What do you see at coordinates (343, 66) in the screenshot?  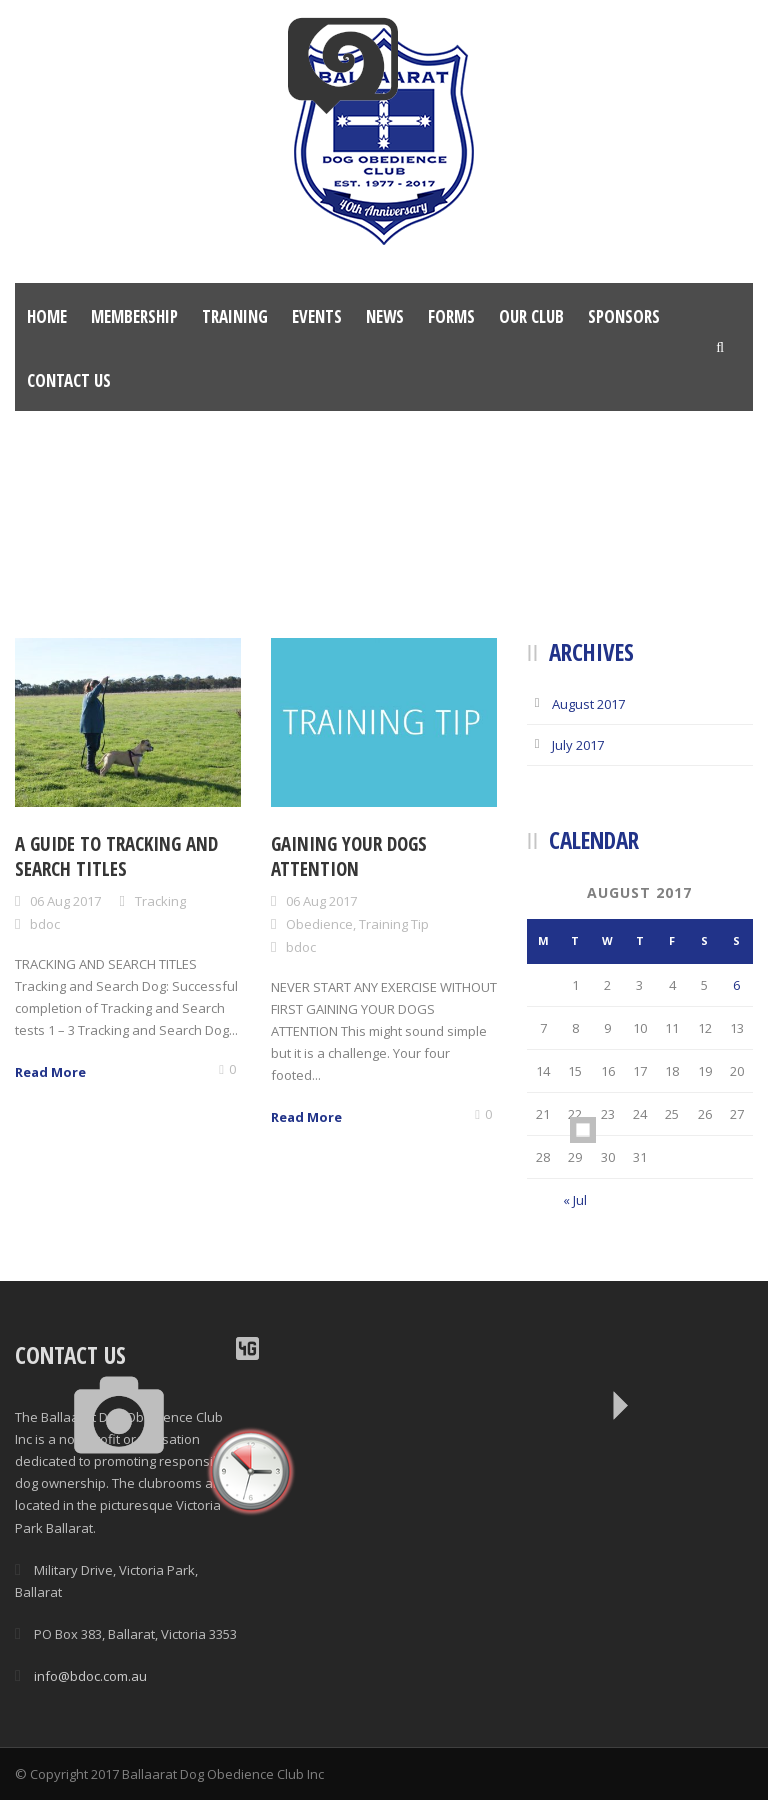 I see `open fractal messaging app` at bounding box center [343, 66].